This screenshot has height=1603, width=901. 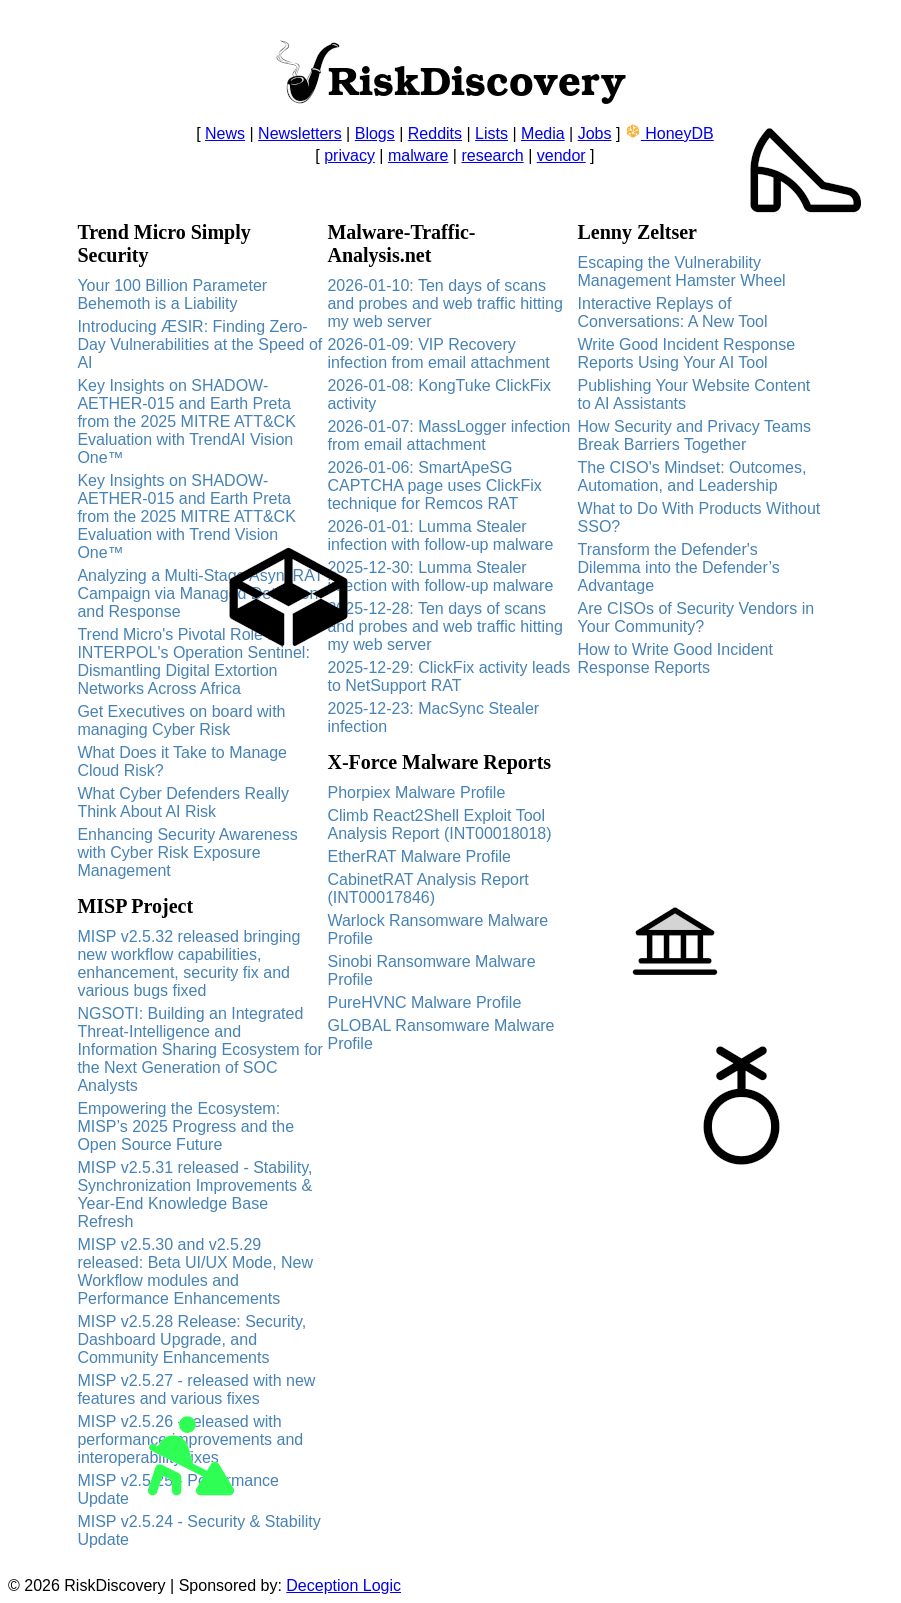 What do you see at coordinates (191, 1457) in the screenshot?
I see `indicates construction or work in progress` at bounding box center [191, 1457].